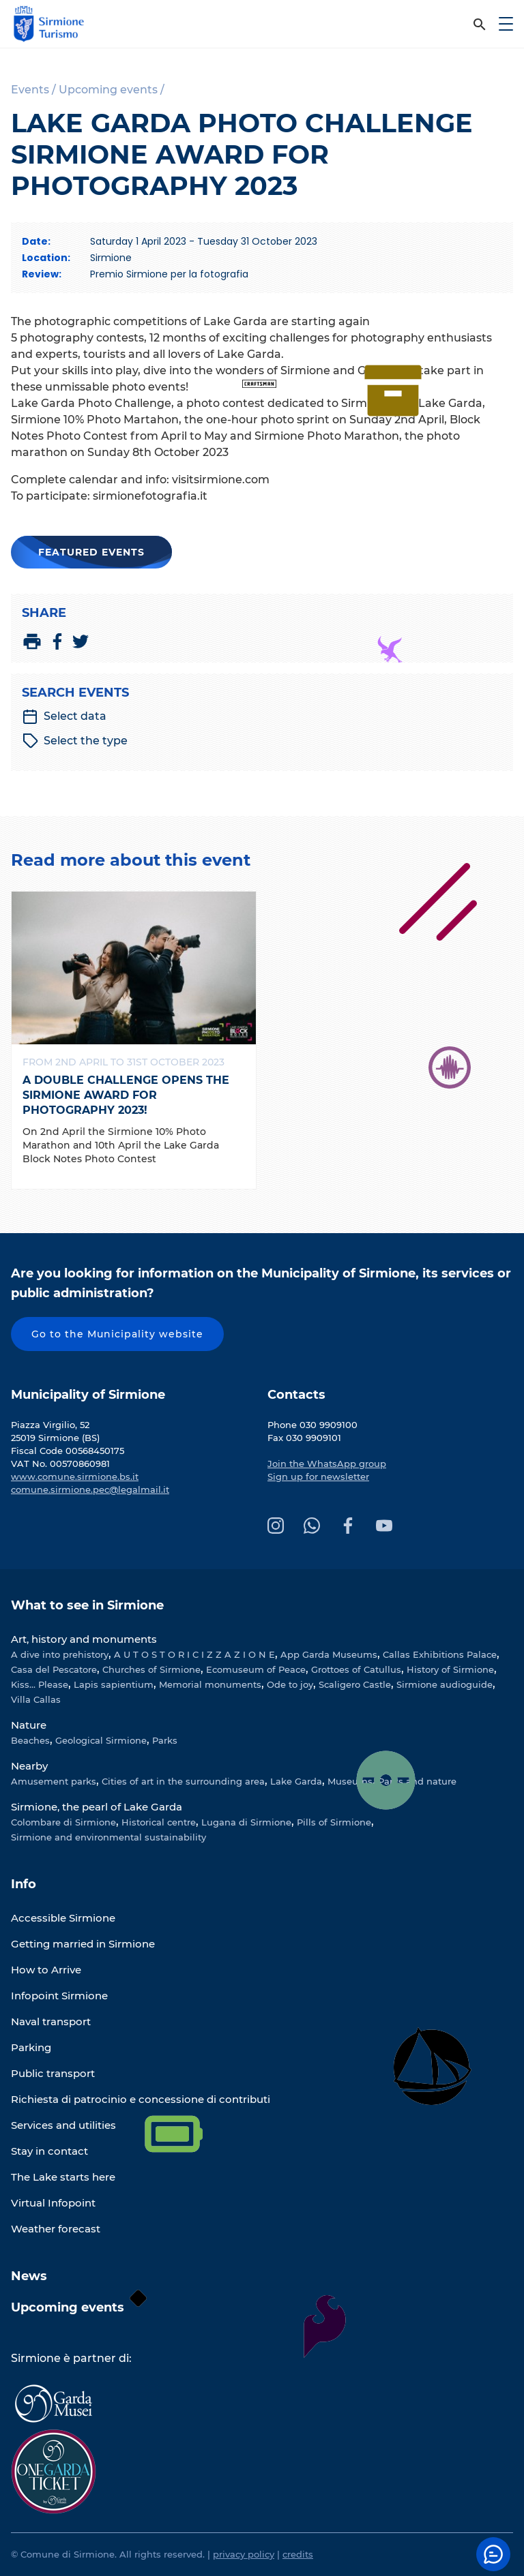  Describe the element at coordinates (450, 1067) in the screenshot. I see `creative commons sampling license indicator` at that location.